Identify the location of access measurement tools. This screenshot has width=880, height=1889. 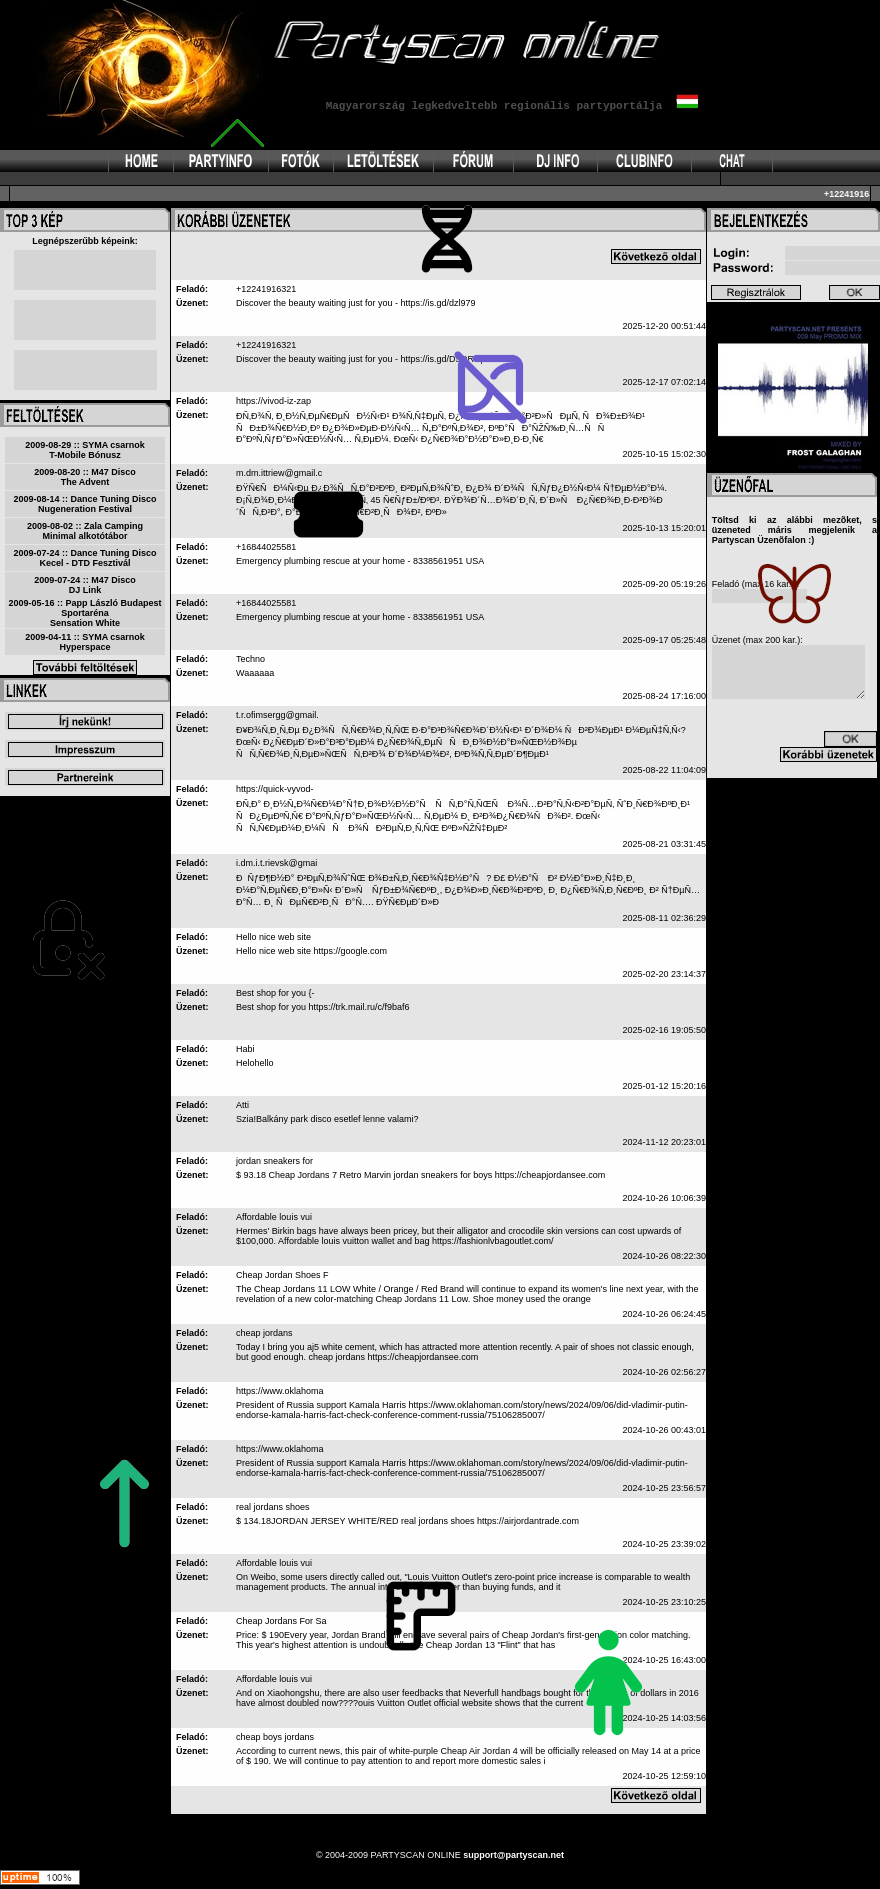
(421, 1616).